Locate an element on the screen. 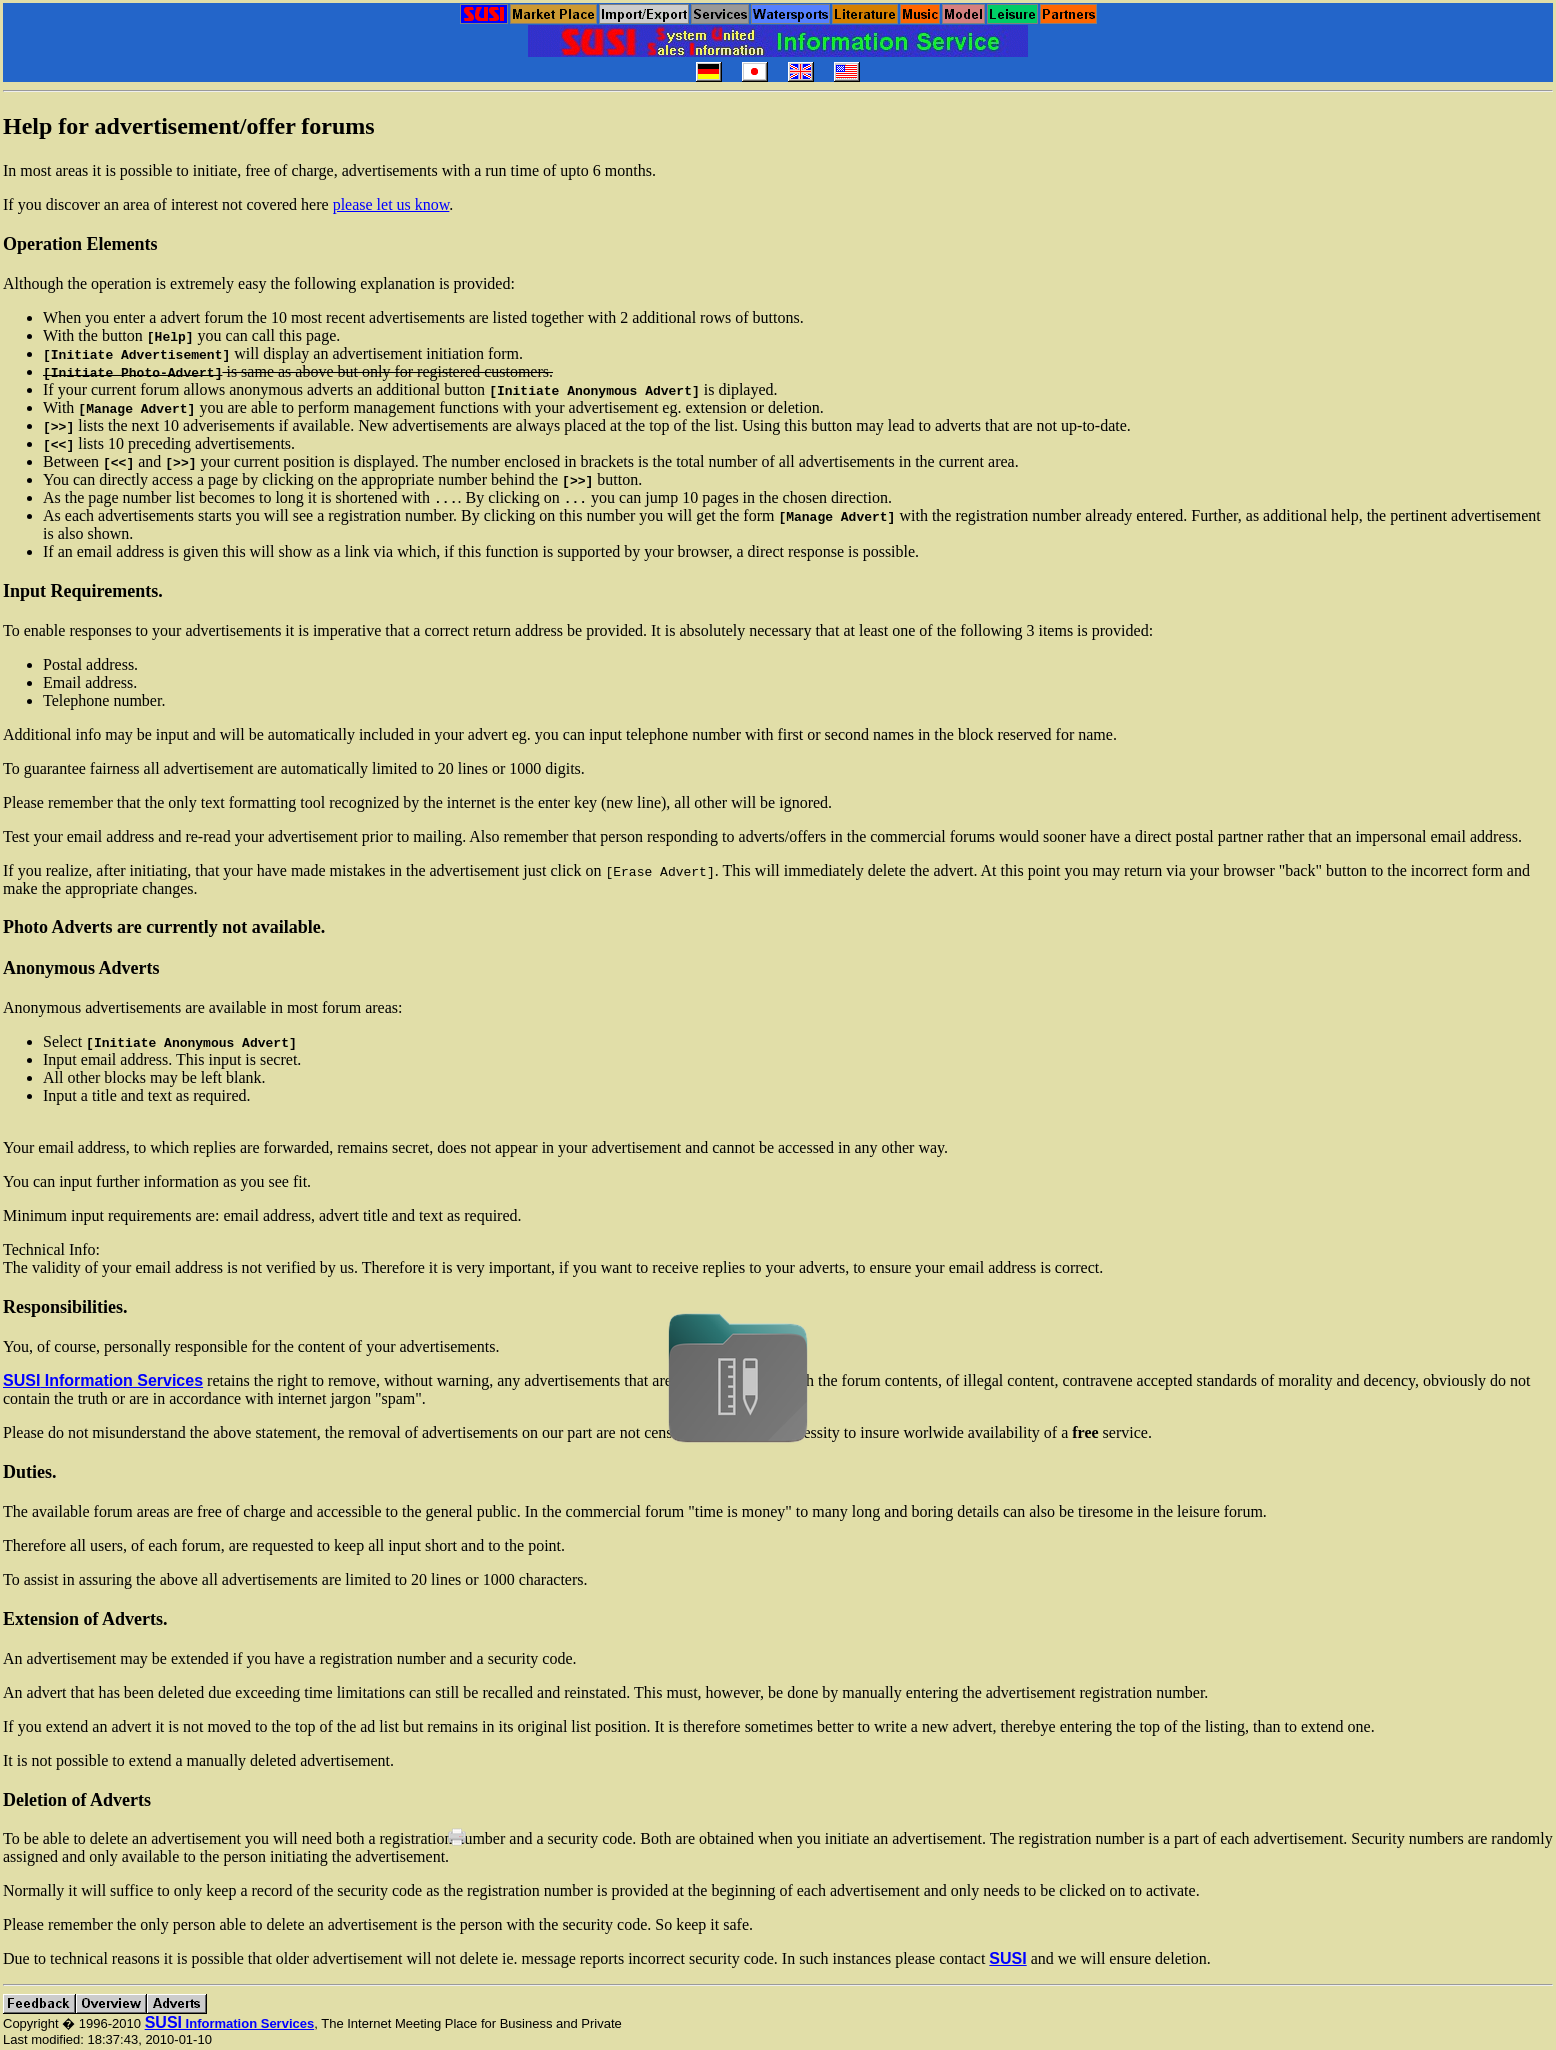  open templates folder is located at coordinates (738, 1378).